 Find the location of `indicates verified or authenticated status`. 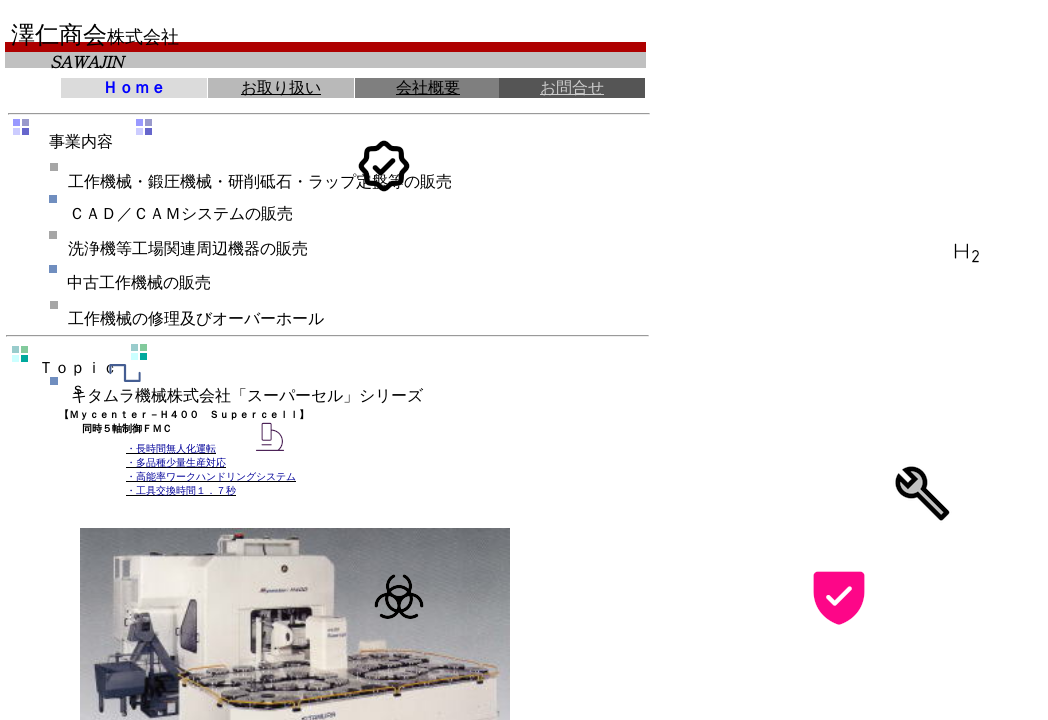

indicates verified or authenticated status is located at coordinates (384, 166).